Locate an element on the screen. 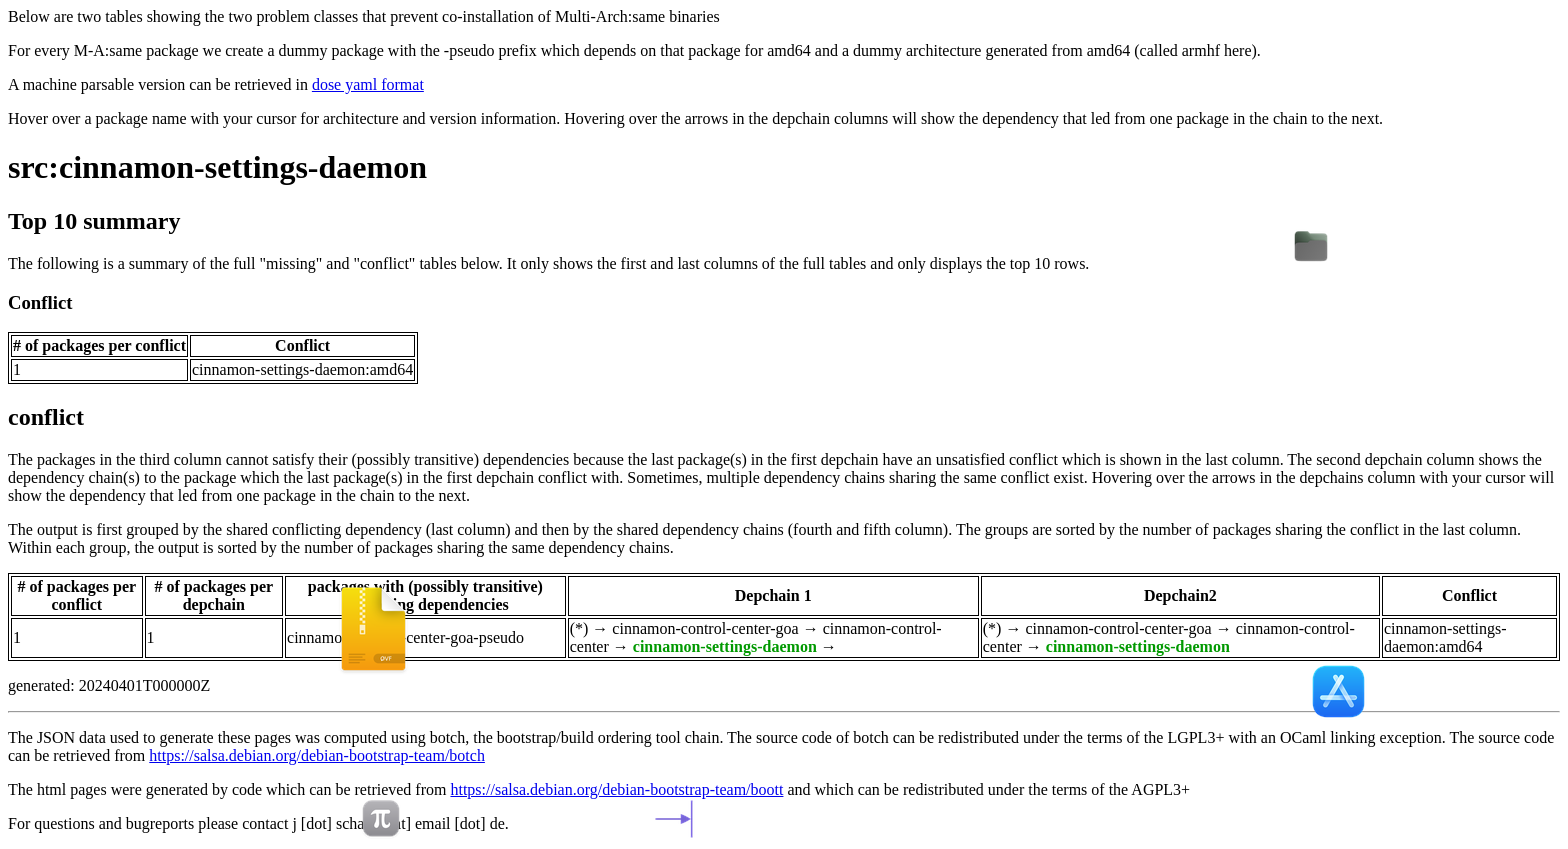  an open folder ready to display its contents is located at coordinates (1311, 246).